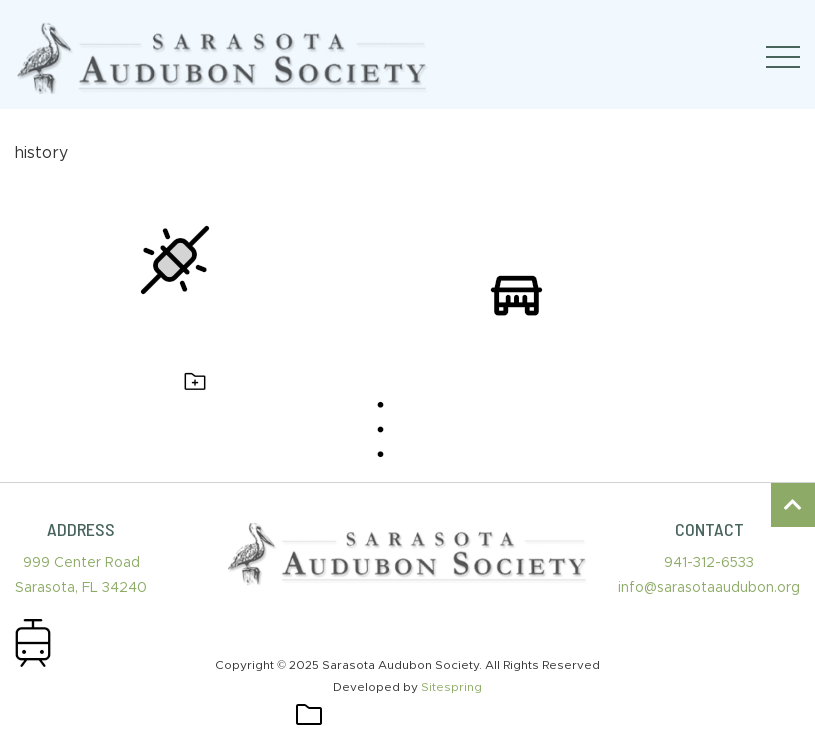  What do you see at coordinates (33, 643) in the screenshot?
I see `access public transit or tram routes` at bounding box center [33, 643].